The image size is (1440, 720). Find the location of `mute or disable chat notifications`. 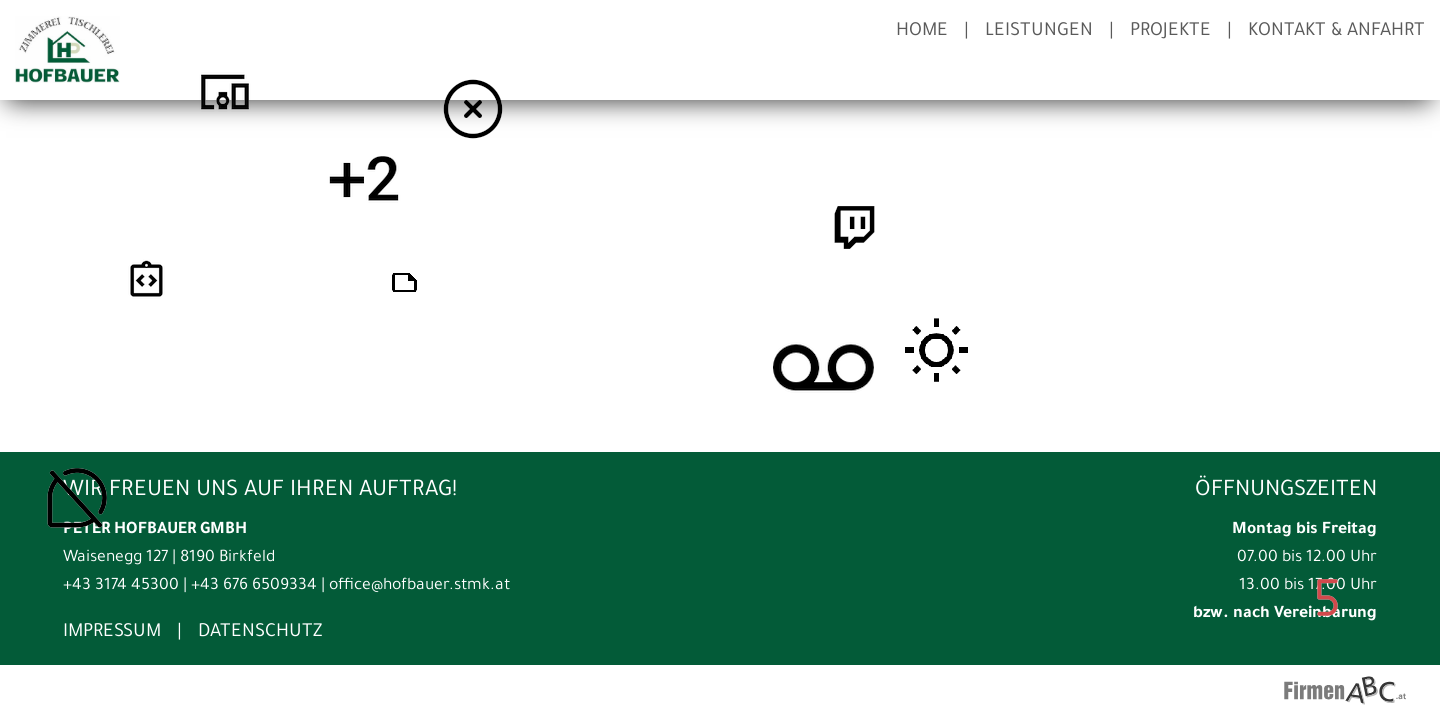

mute or disable chat notifications is located at coordinates (76, 499).